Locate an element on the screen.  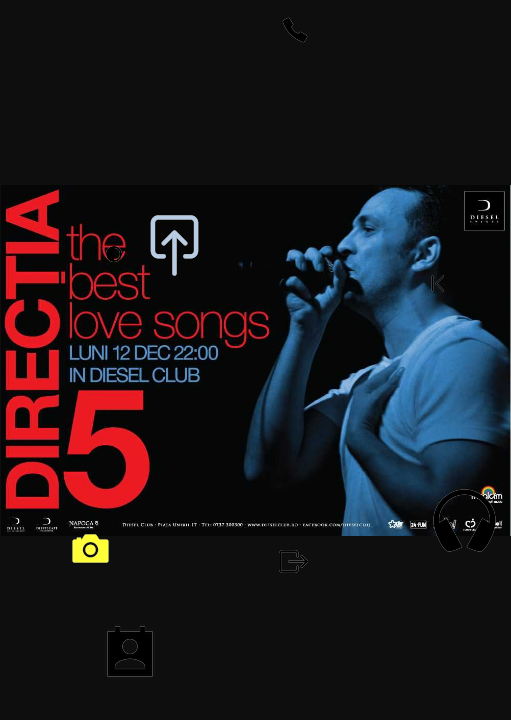
make a phone call is located at coordinates (295, 30).